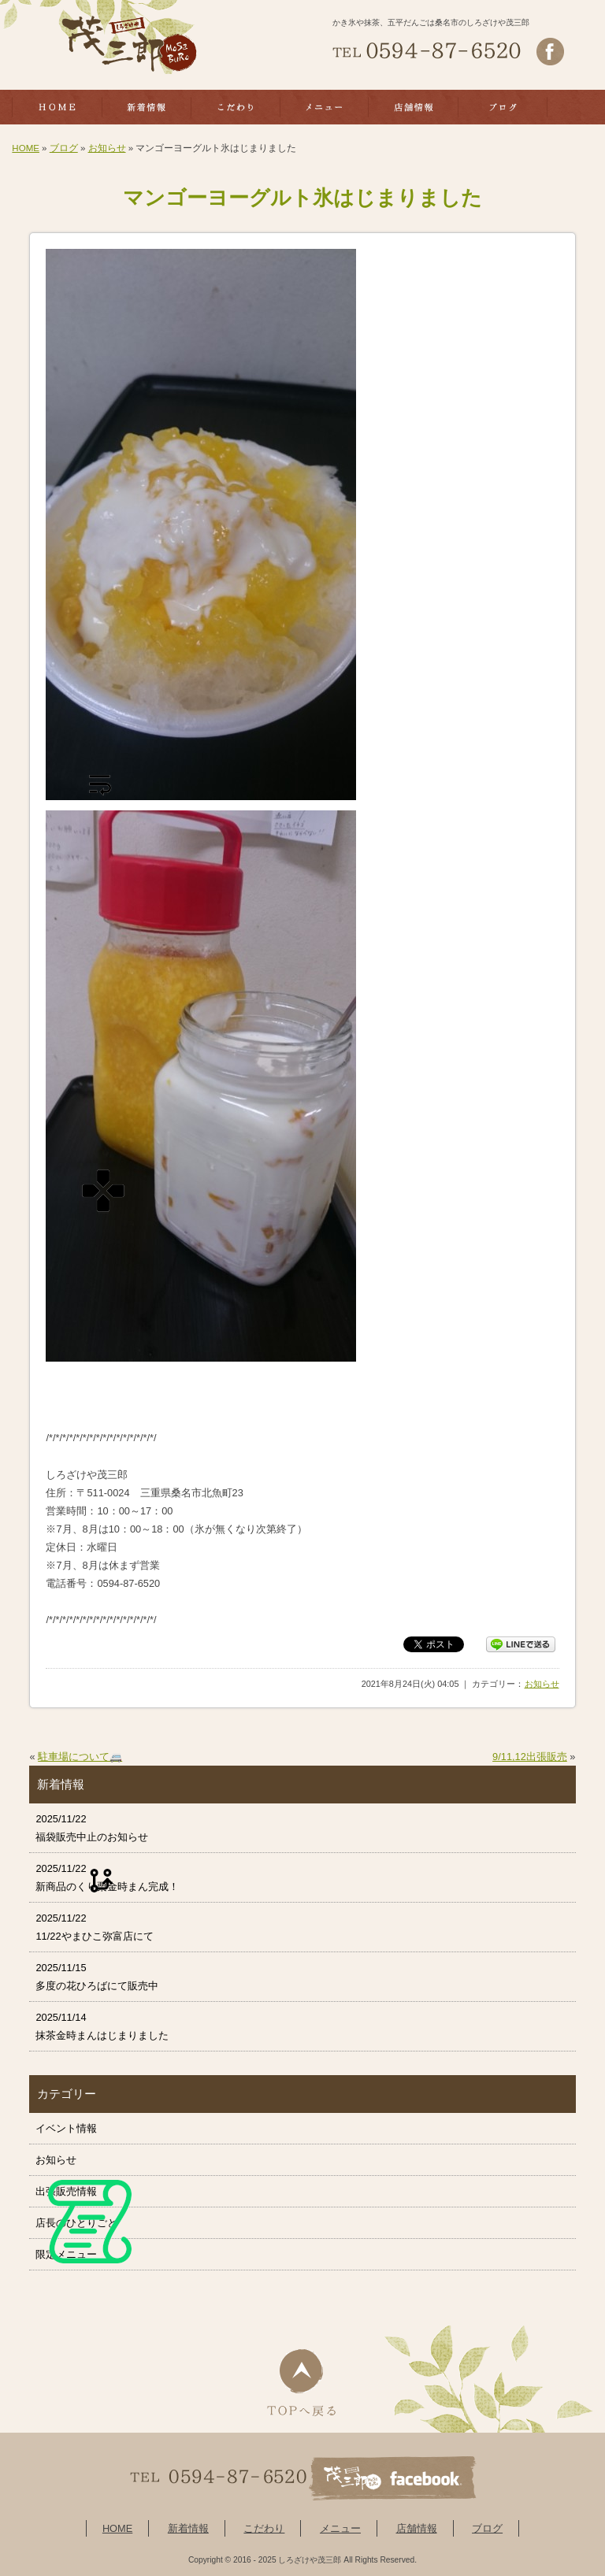  Describe the element at coordinates (99, 784) in the screenshot. I see `toggle text wrapping in a document` at that location.